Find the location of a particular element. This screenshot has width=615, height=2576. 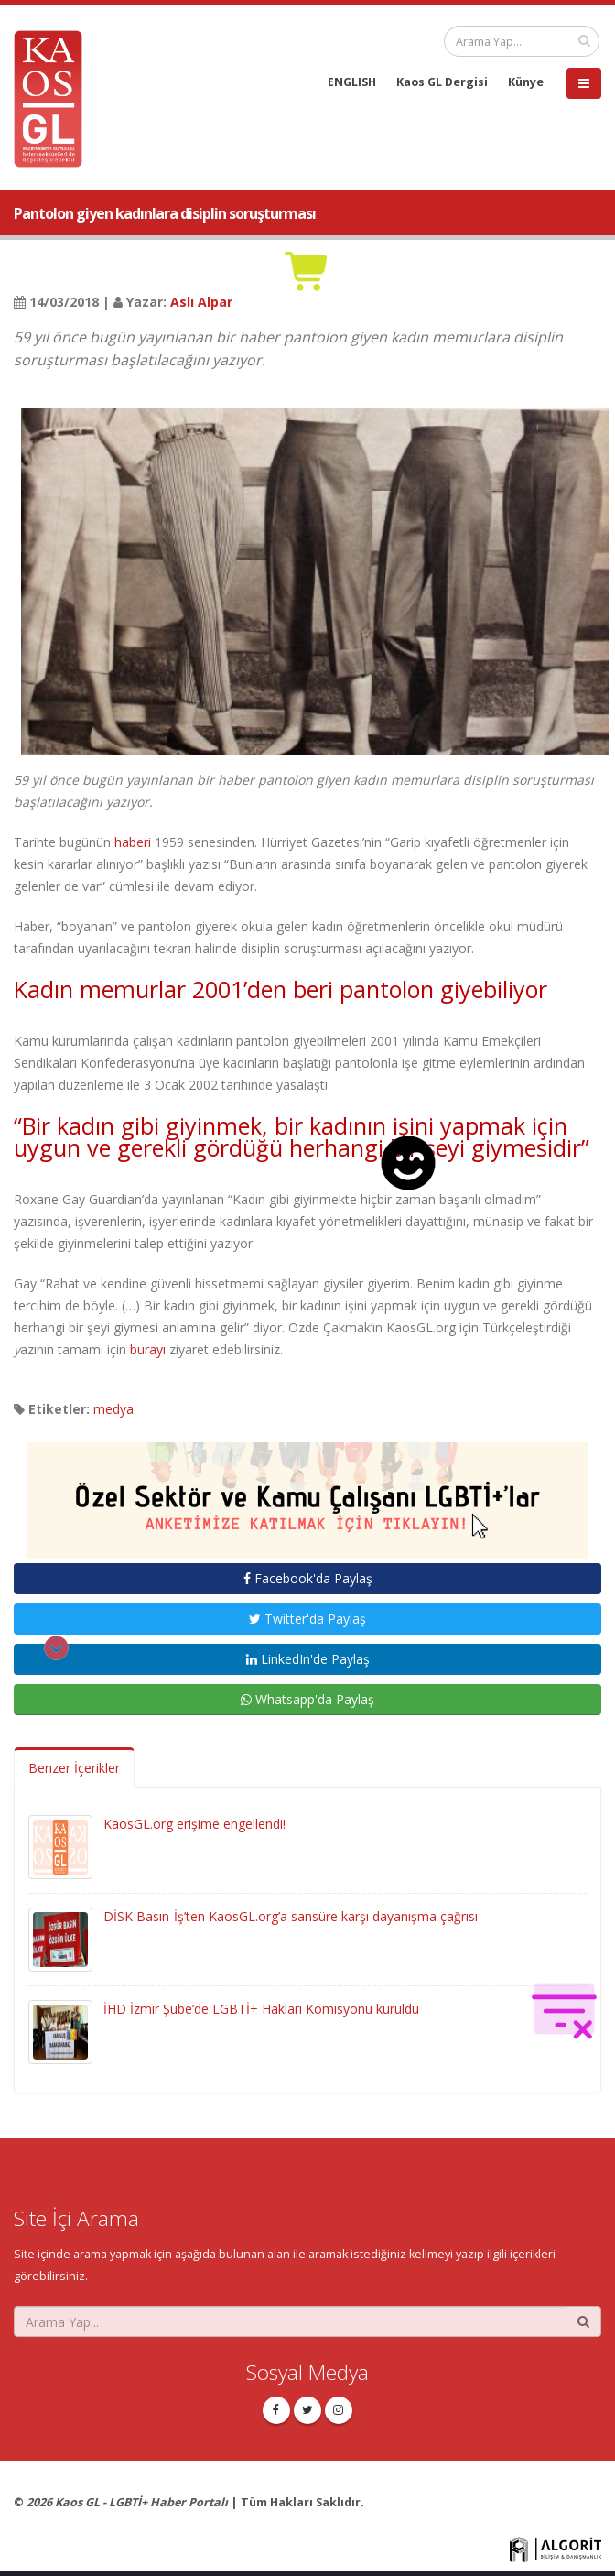

expand content or show more details is located at coordinates (56, 1647).